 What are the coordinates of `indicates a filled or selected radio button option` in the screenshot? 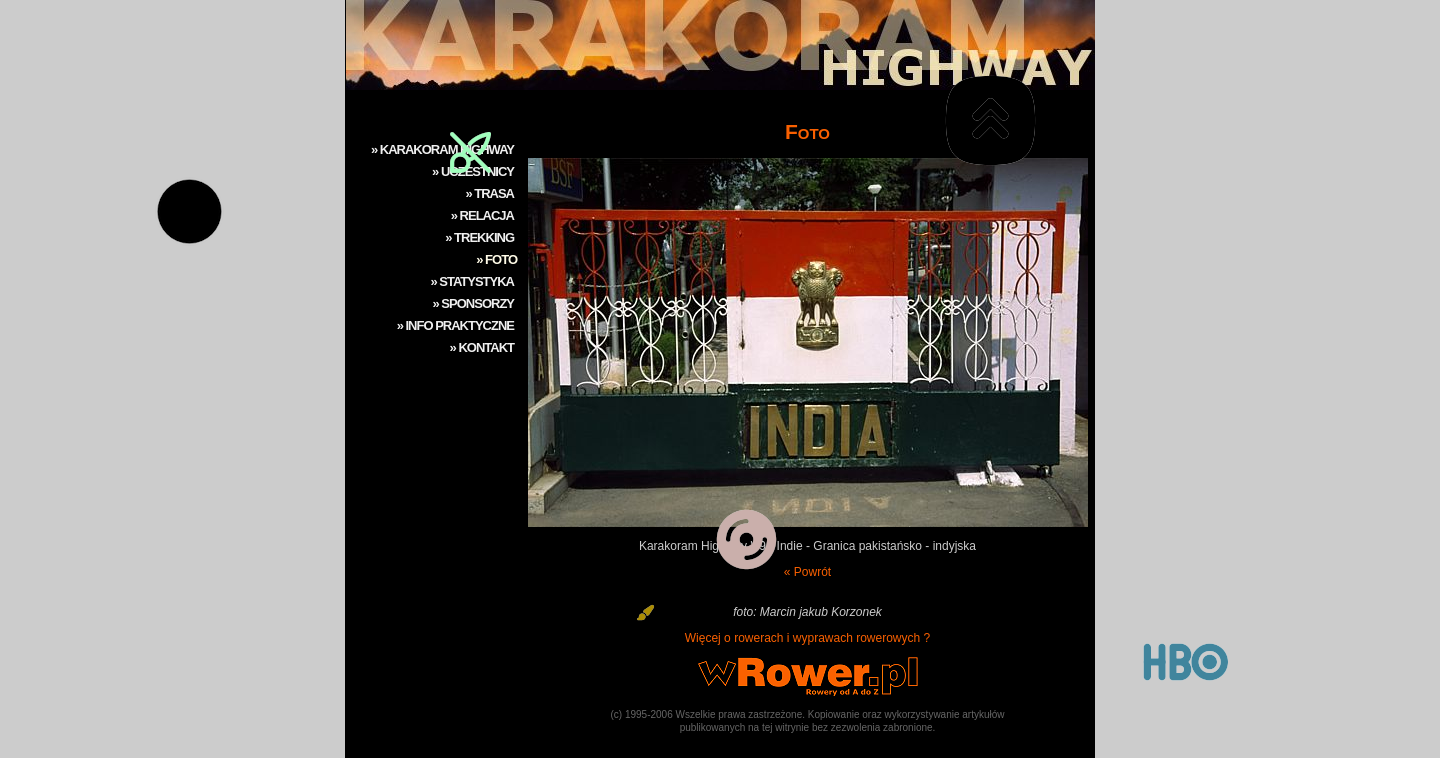 It's located at (189, 211).